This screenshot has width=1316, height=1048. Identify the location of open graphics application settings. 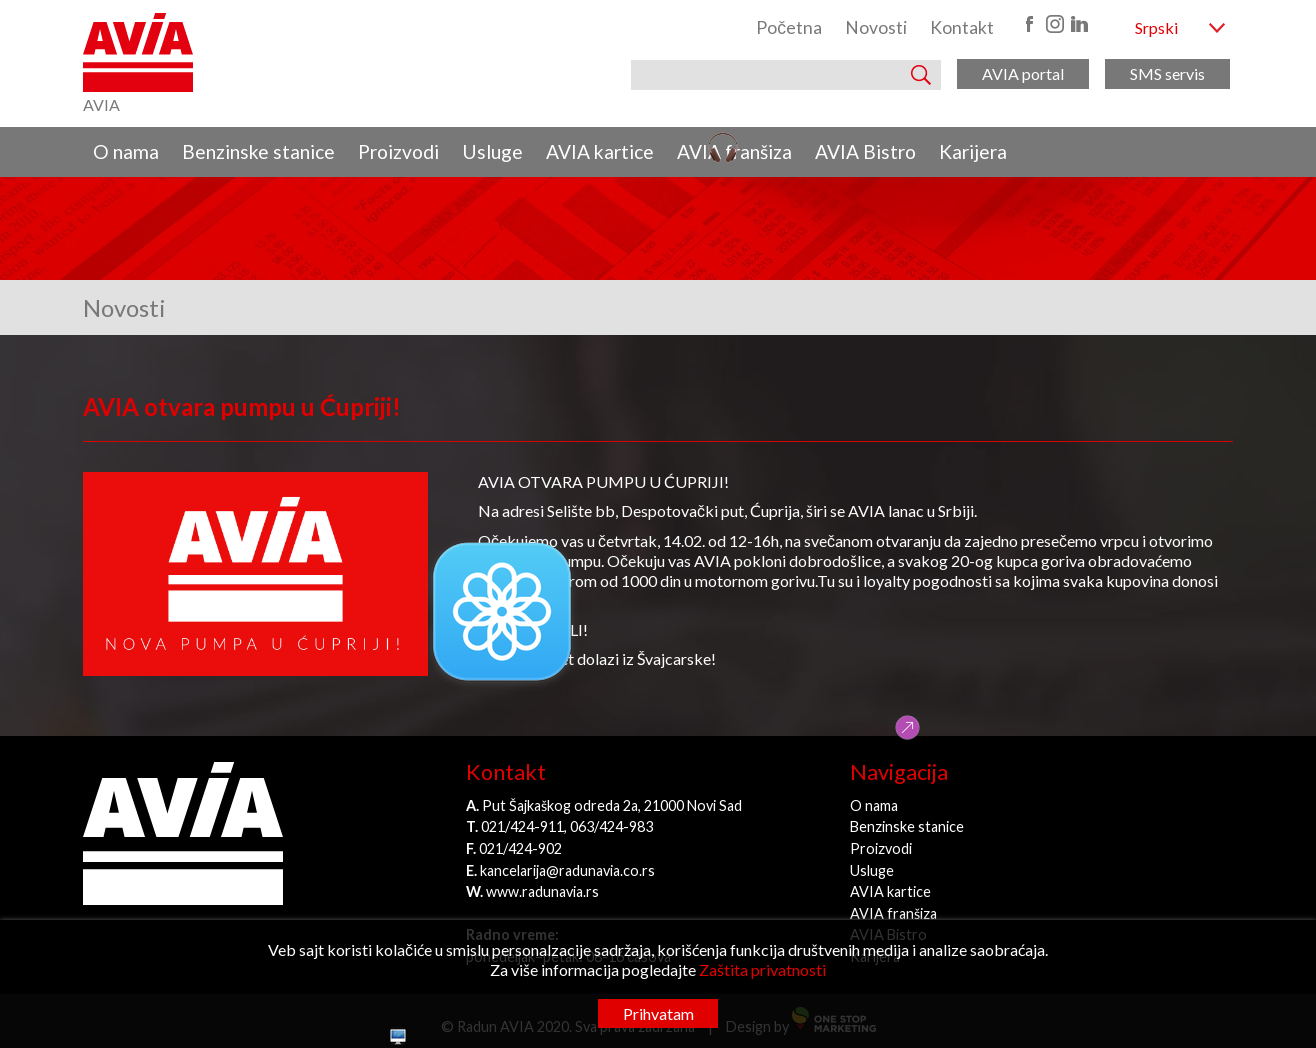
(502, 614).